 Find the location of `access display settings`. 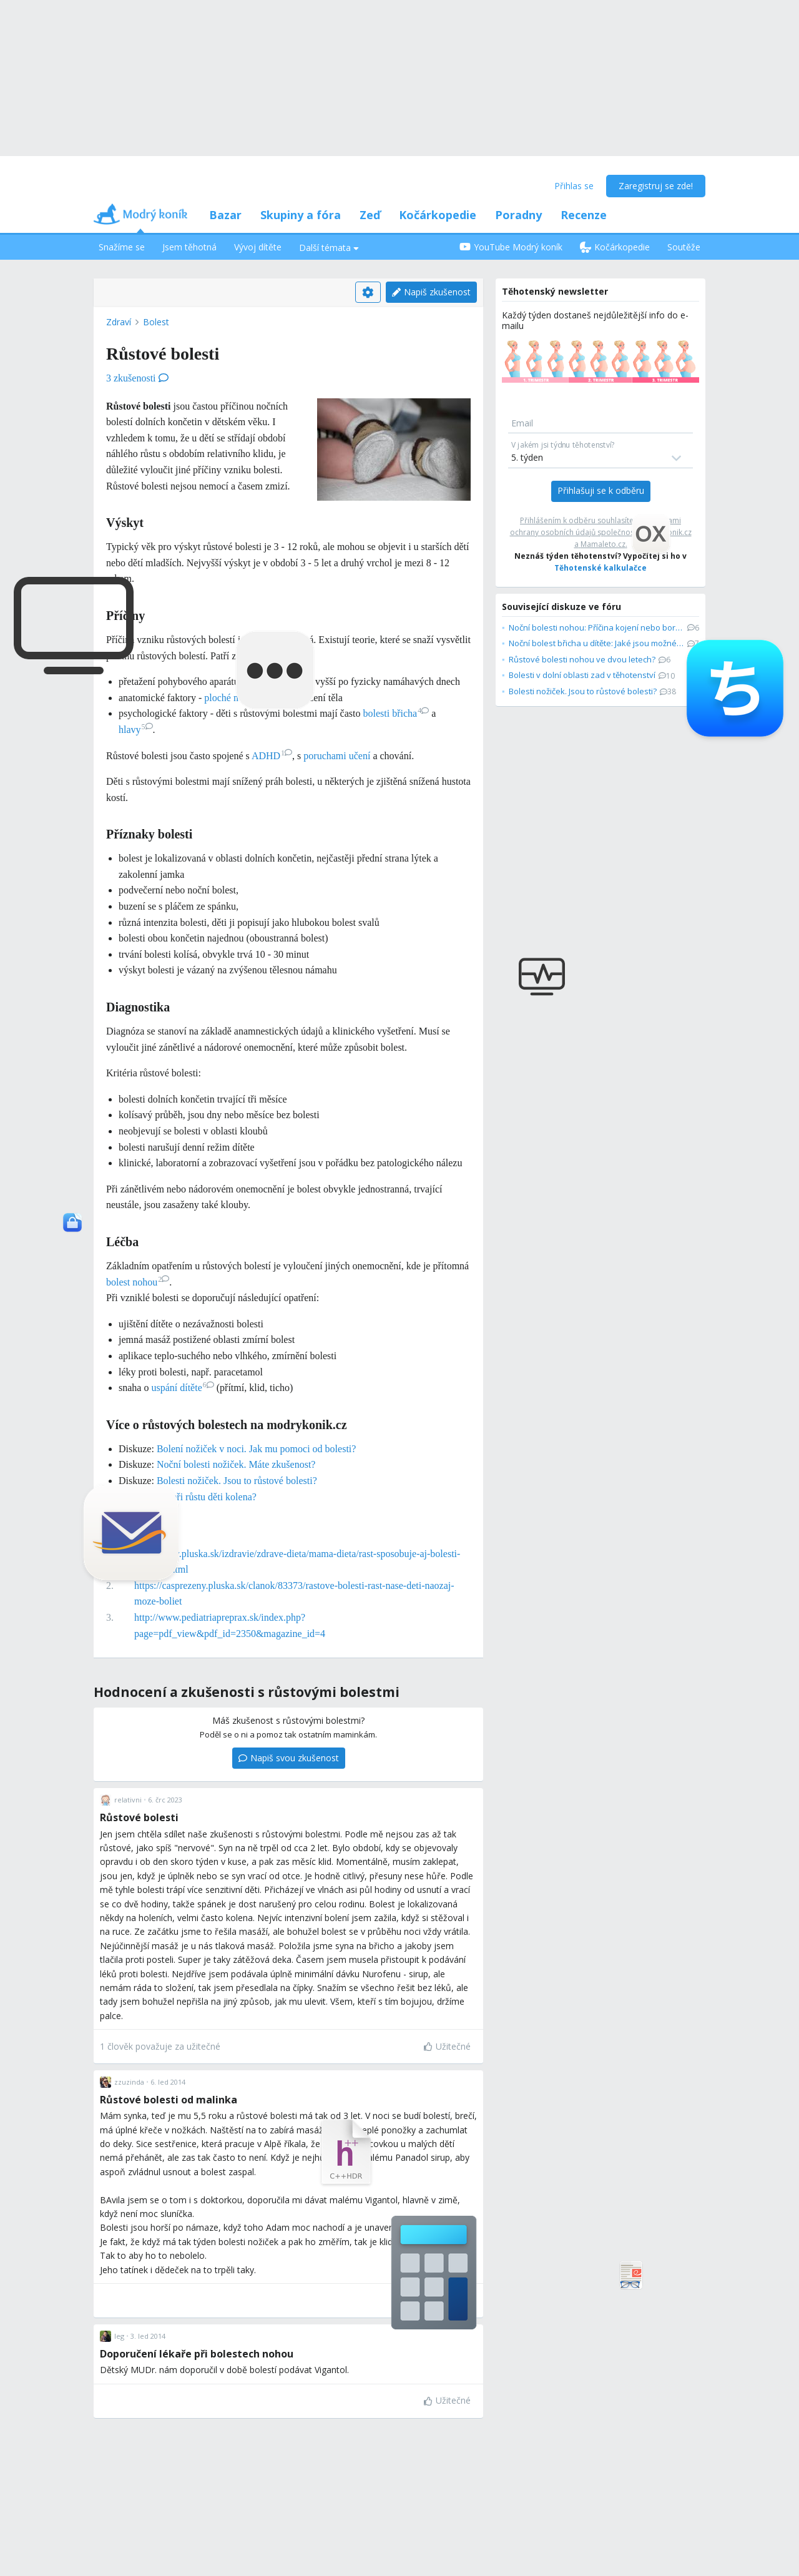

access display settings is located at coordinates (74, 622).